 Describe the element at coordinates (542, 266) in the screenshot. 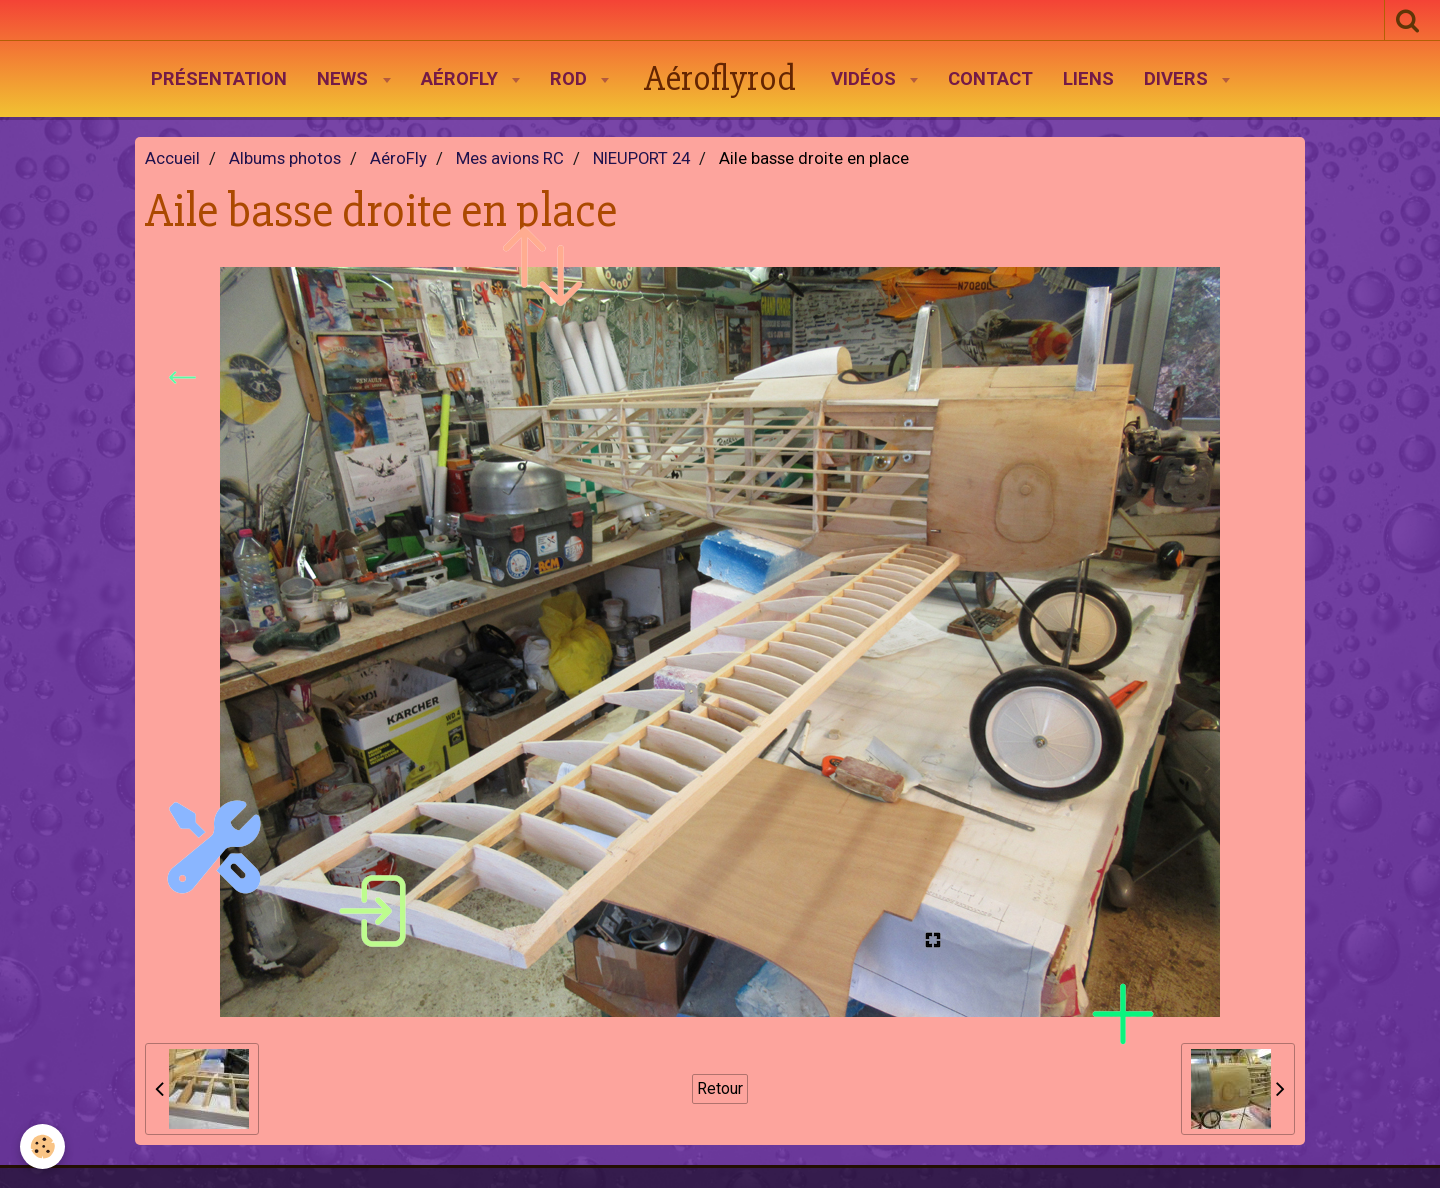

I see `sort items in ascending or descending order` at that location.